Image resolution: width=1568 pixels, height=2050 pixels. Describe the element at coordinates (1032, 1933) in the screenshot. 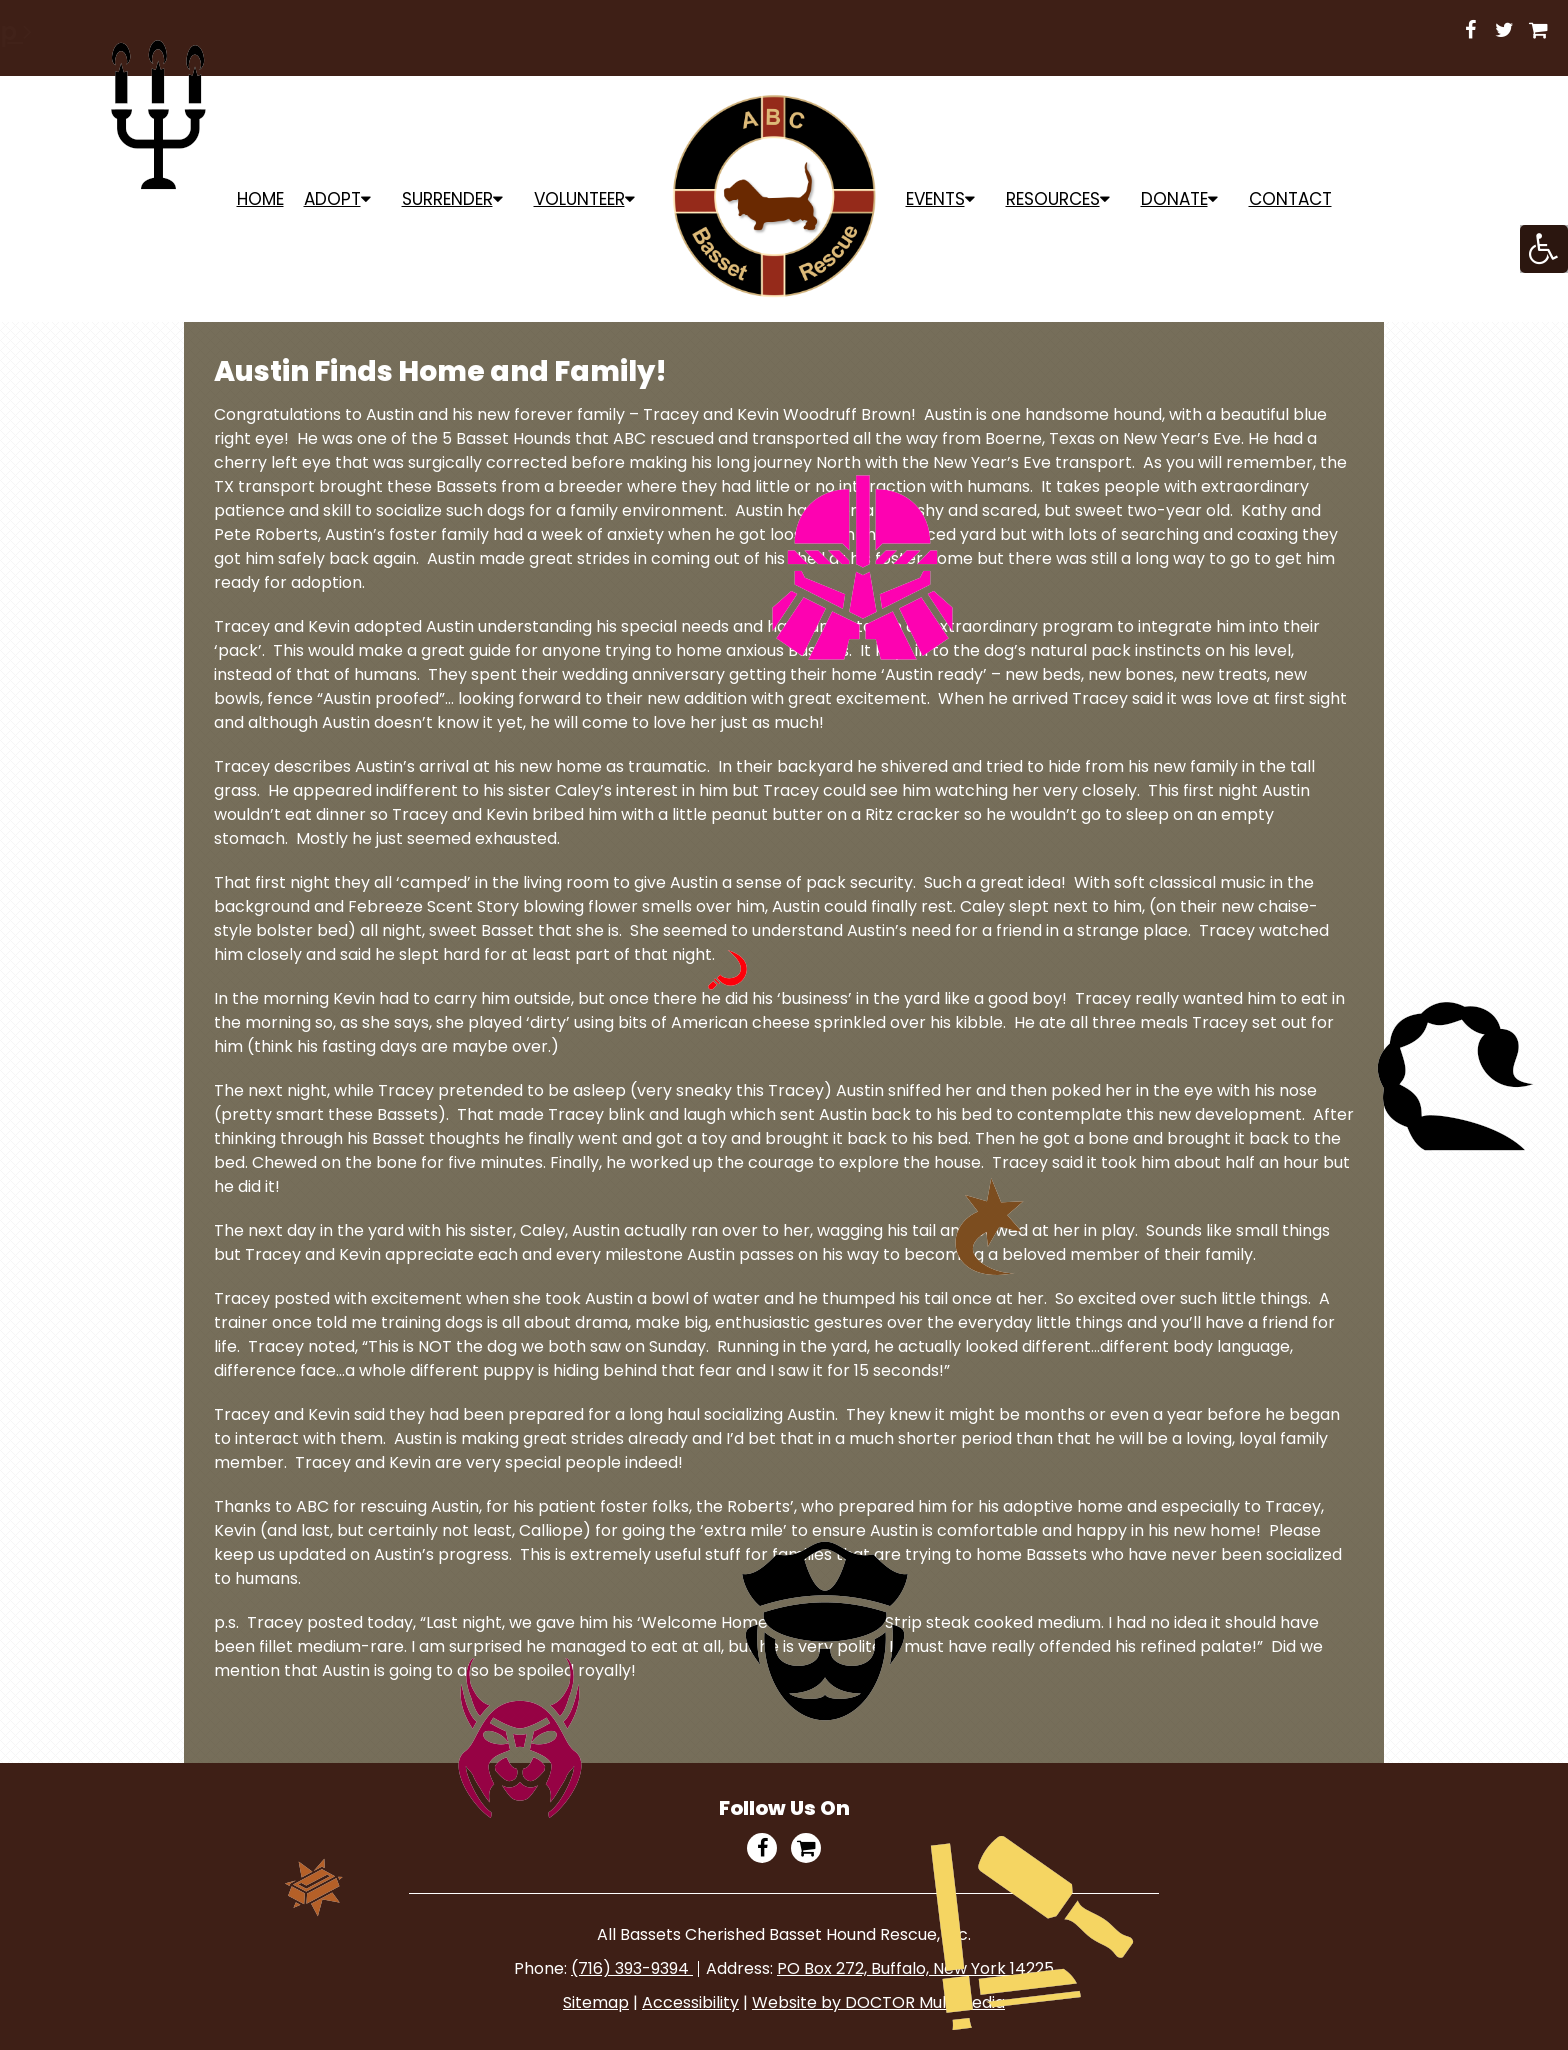

I see `woodworking tools or crafting section` at that location.